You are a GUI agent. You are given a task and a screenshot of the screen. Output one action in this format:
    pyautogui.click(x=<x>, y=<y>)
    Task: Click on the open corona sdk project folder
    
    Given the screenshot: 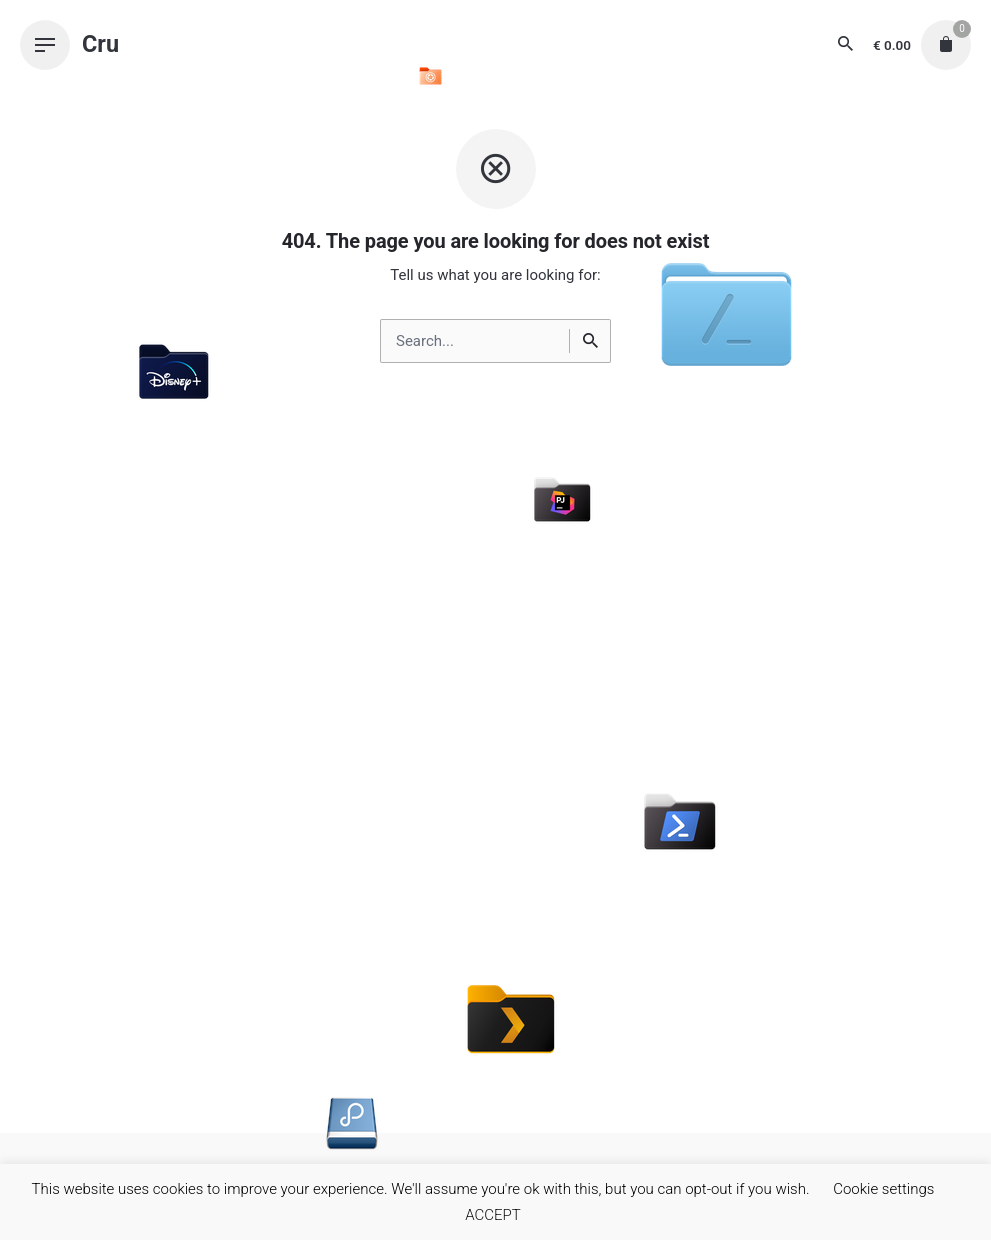 What is the action you would take?
    pyautogui.click(x=430, y=76)
    